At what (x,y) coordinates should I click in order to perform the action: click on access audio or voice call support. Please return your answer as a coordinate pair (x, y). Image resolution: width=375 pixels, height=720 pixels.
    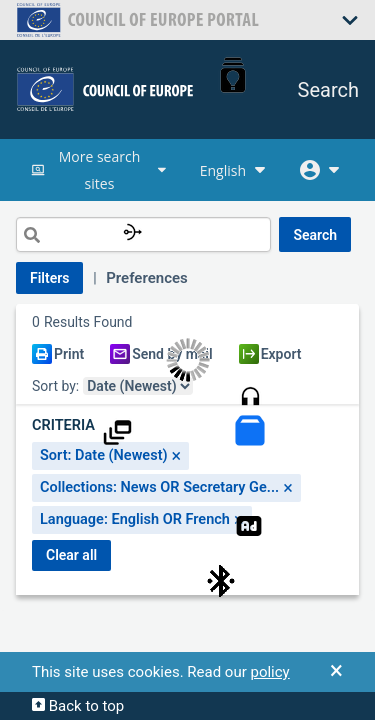
    Looking at the image, I should click on (250, 397).